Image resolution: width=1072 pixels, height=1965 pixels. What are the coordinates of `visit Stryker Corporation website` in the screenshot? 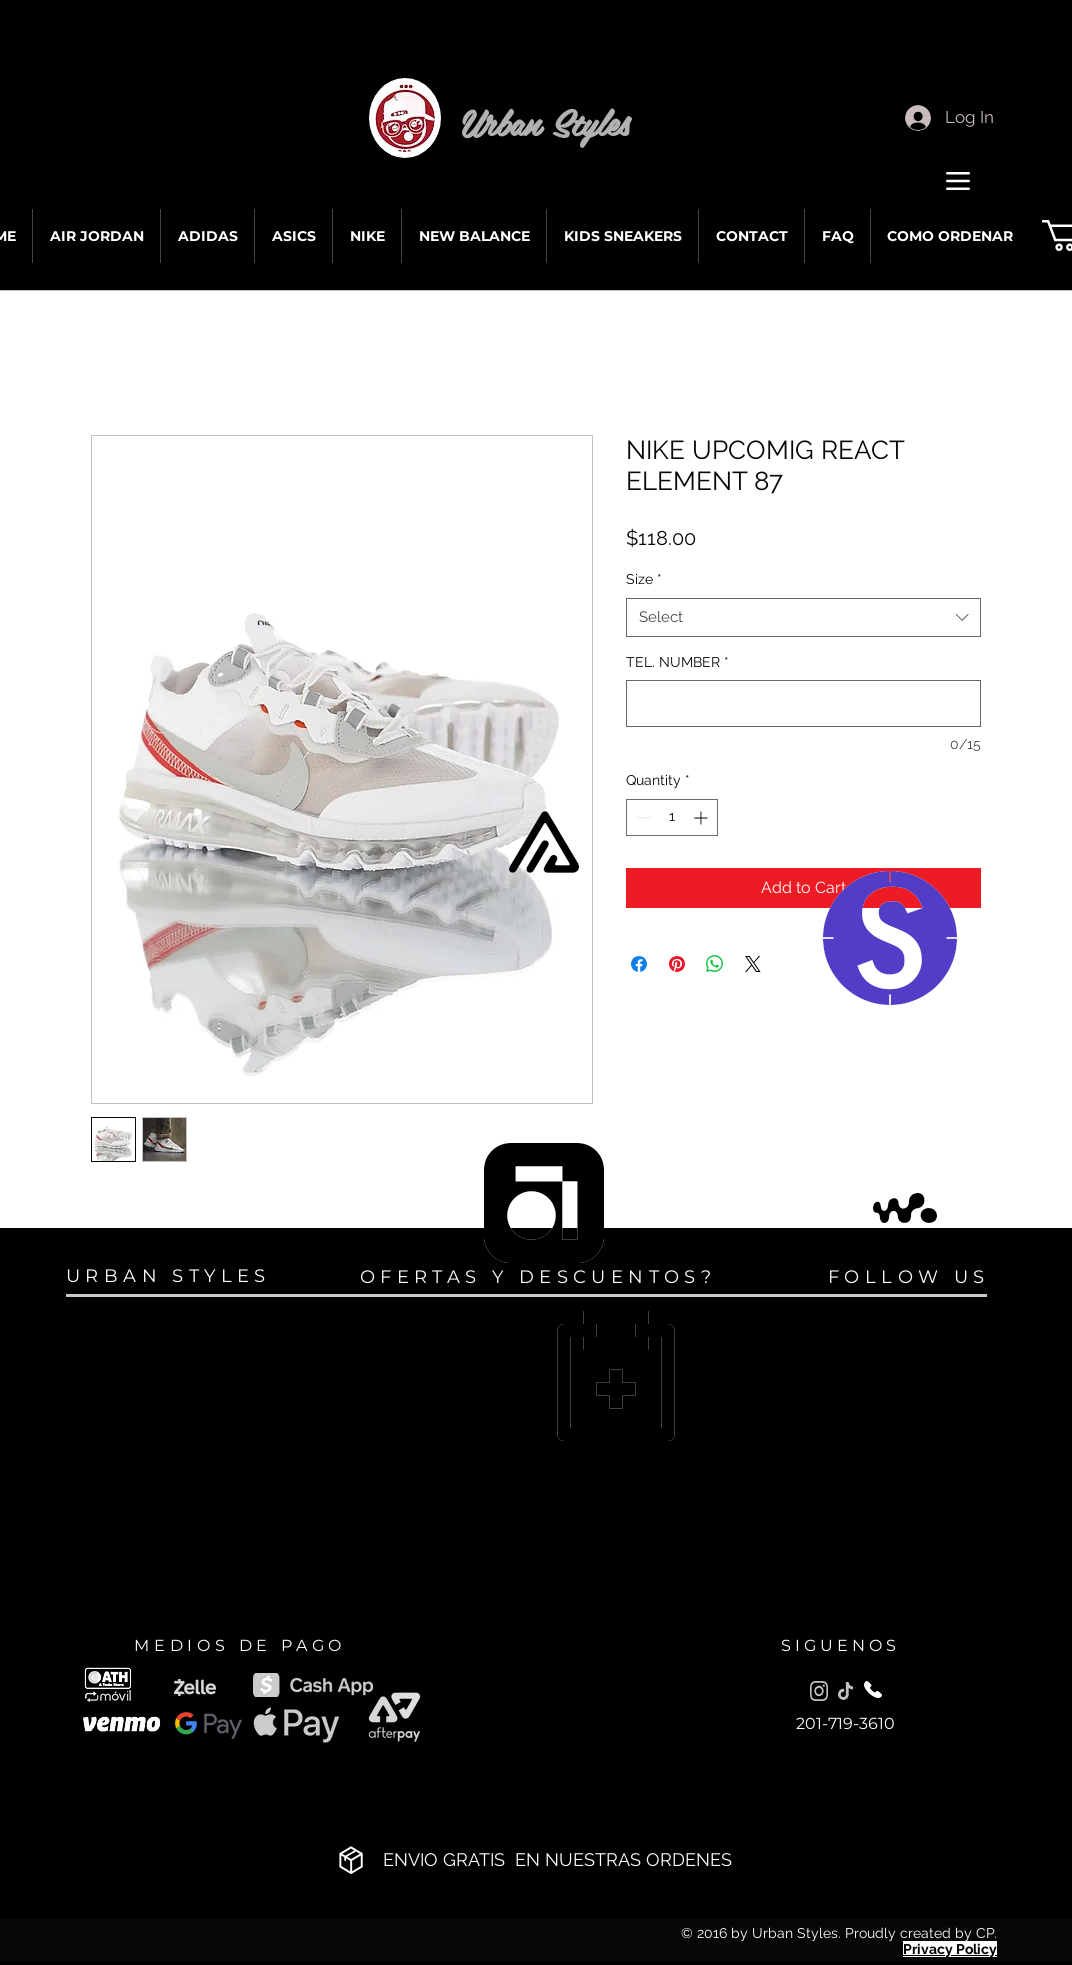 It's located at (890, 938).